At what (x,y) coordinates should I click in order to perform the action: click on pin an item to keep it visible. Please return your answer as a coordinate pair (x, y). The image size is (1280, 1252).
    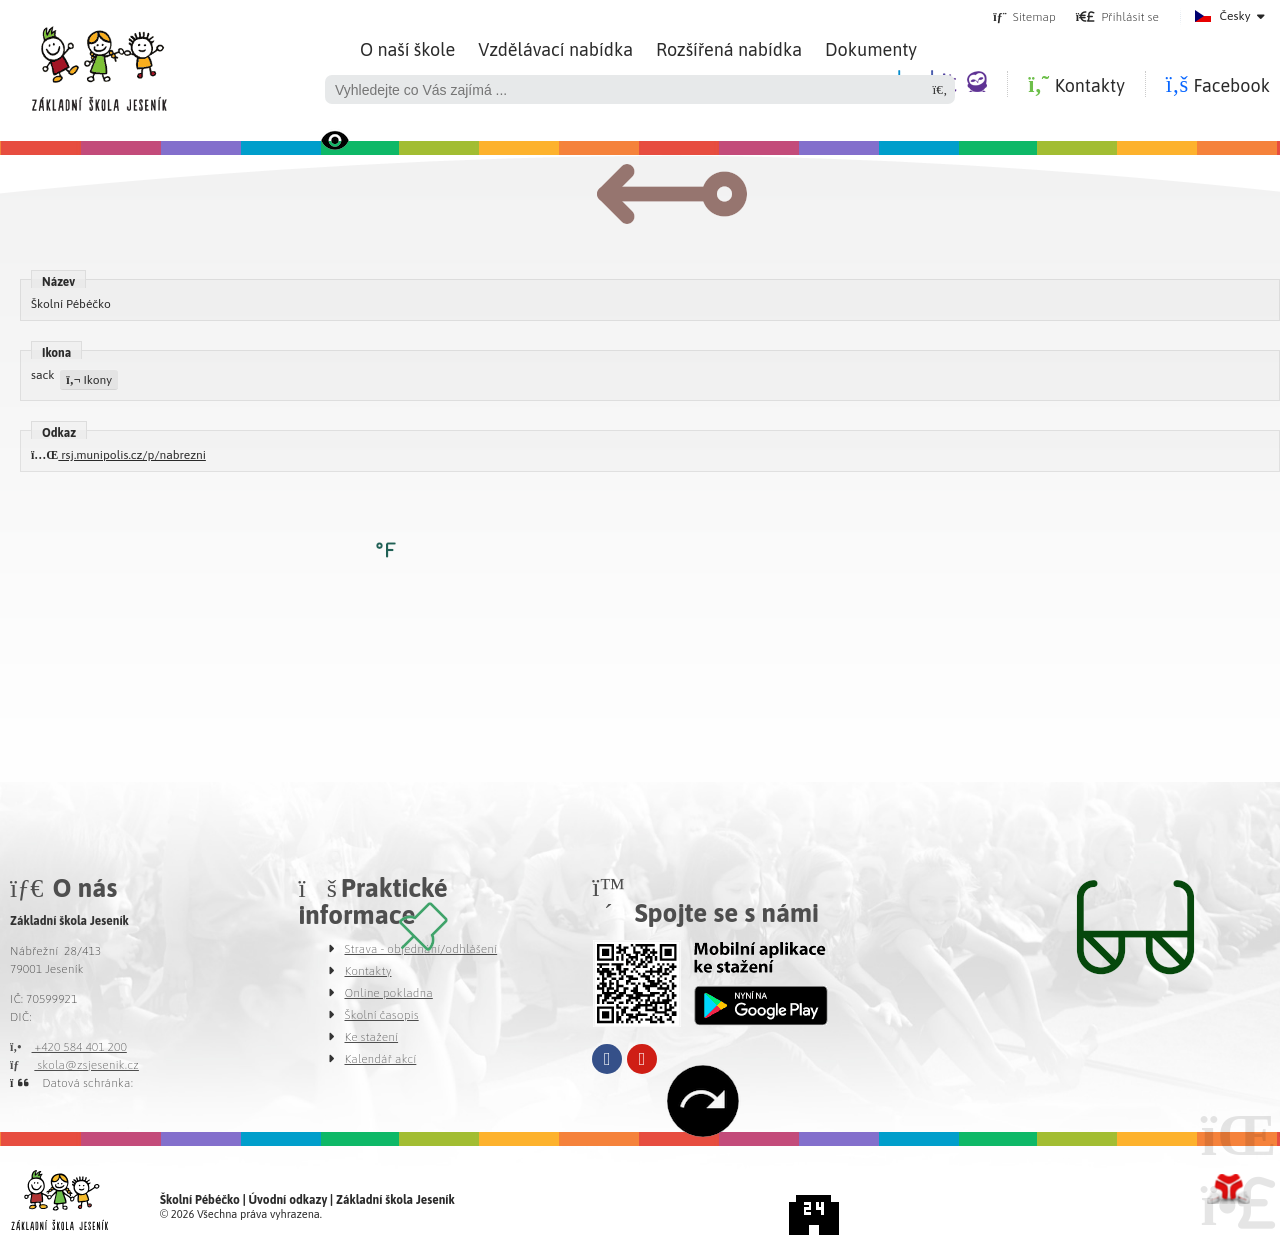
    Looking at the image, I should click on (421, 928).